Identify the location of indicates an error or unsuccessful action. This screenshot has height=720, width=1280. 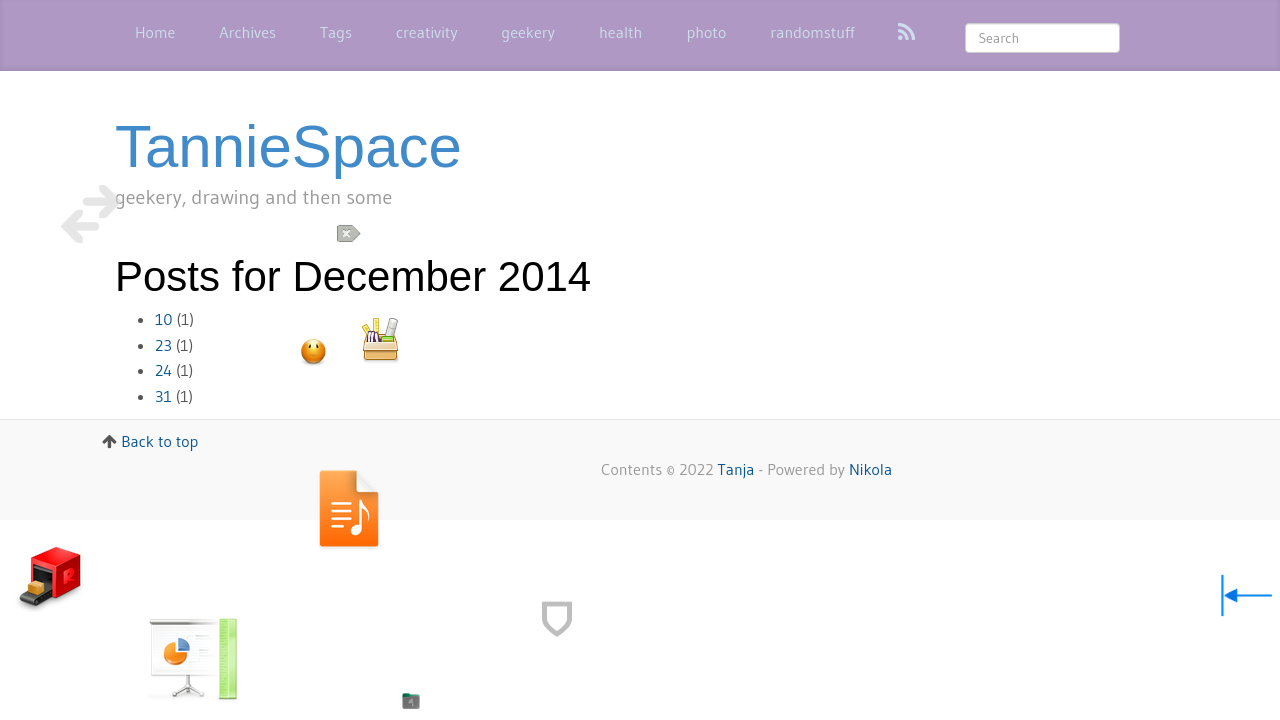
(313, 352).